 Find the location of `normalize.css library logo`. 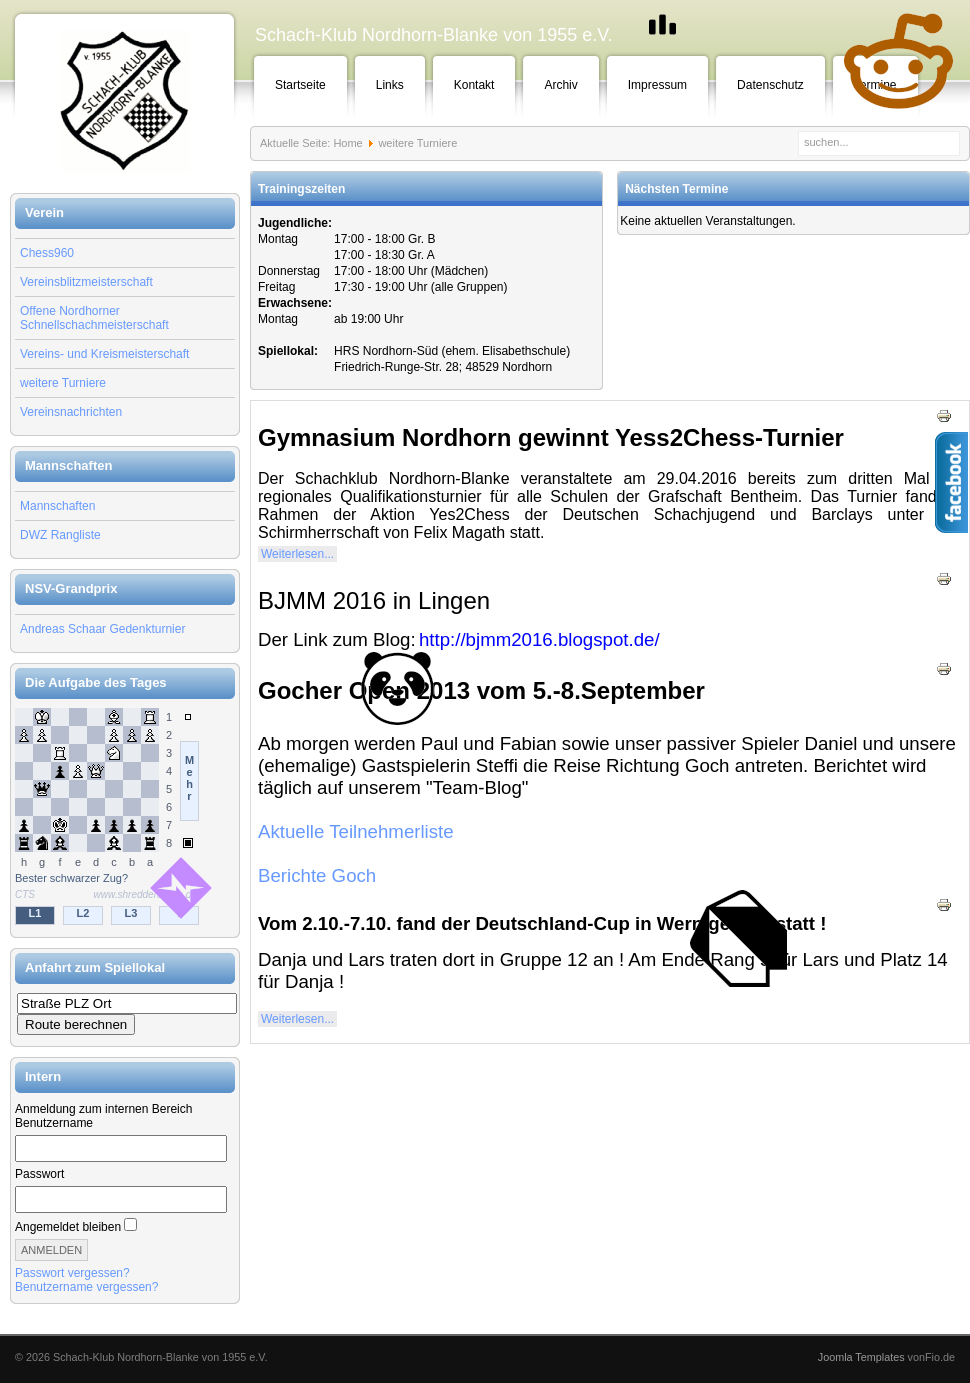

normalize.css library logo is located at coordinates (181, 888).